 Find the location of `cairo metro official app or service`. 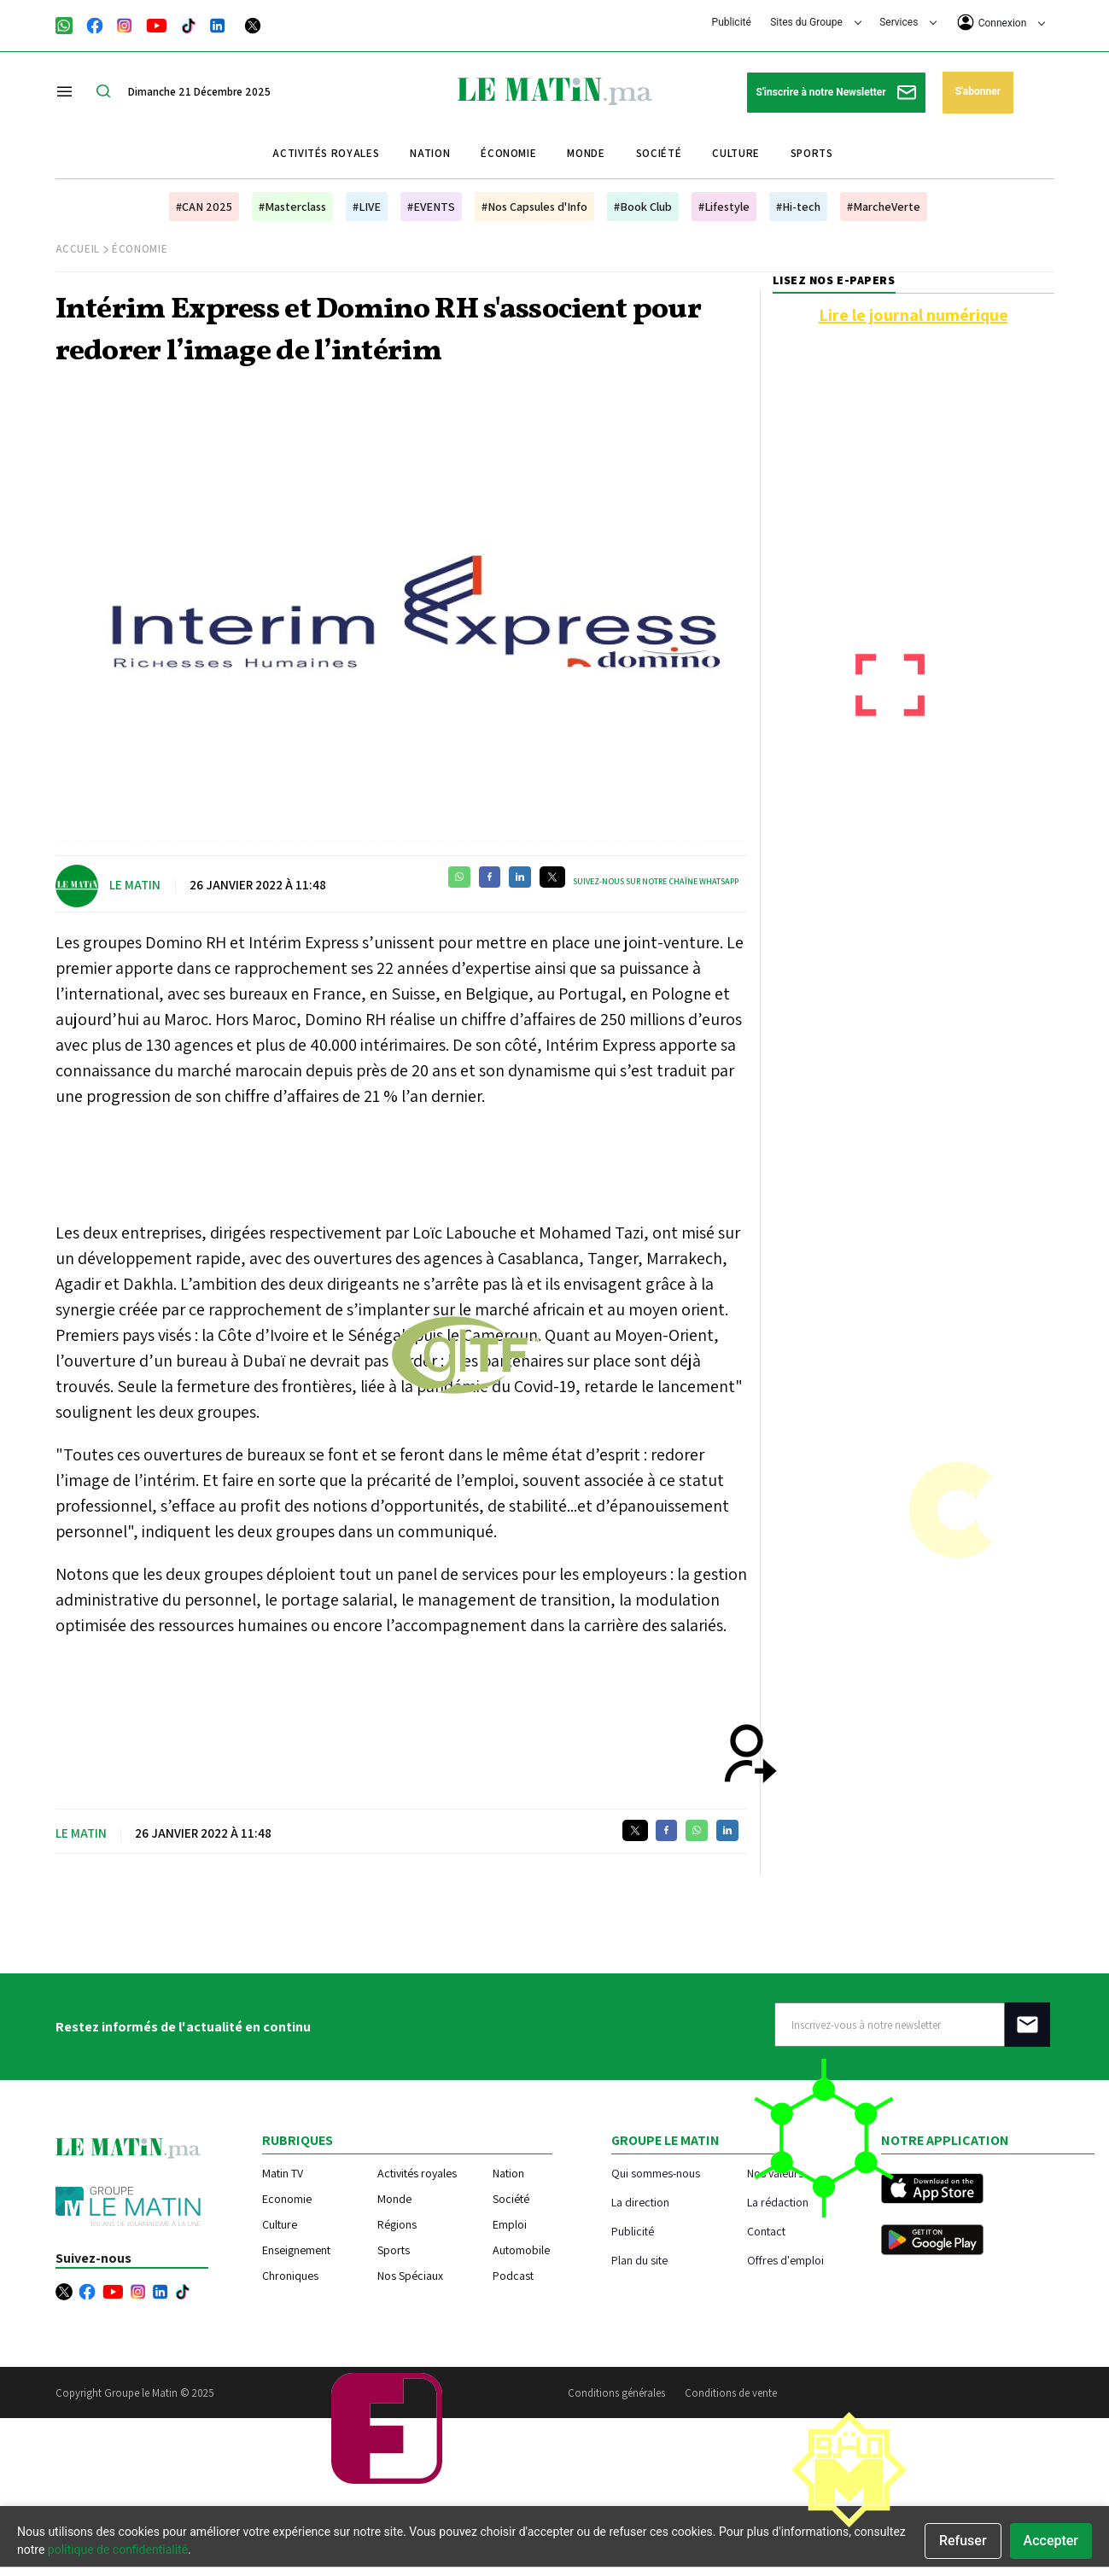

cairo metro official app or service is located at coordinates (849, 2469).